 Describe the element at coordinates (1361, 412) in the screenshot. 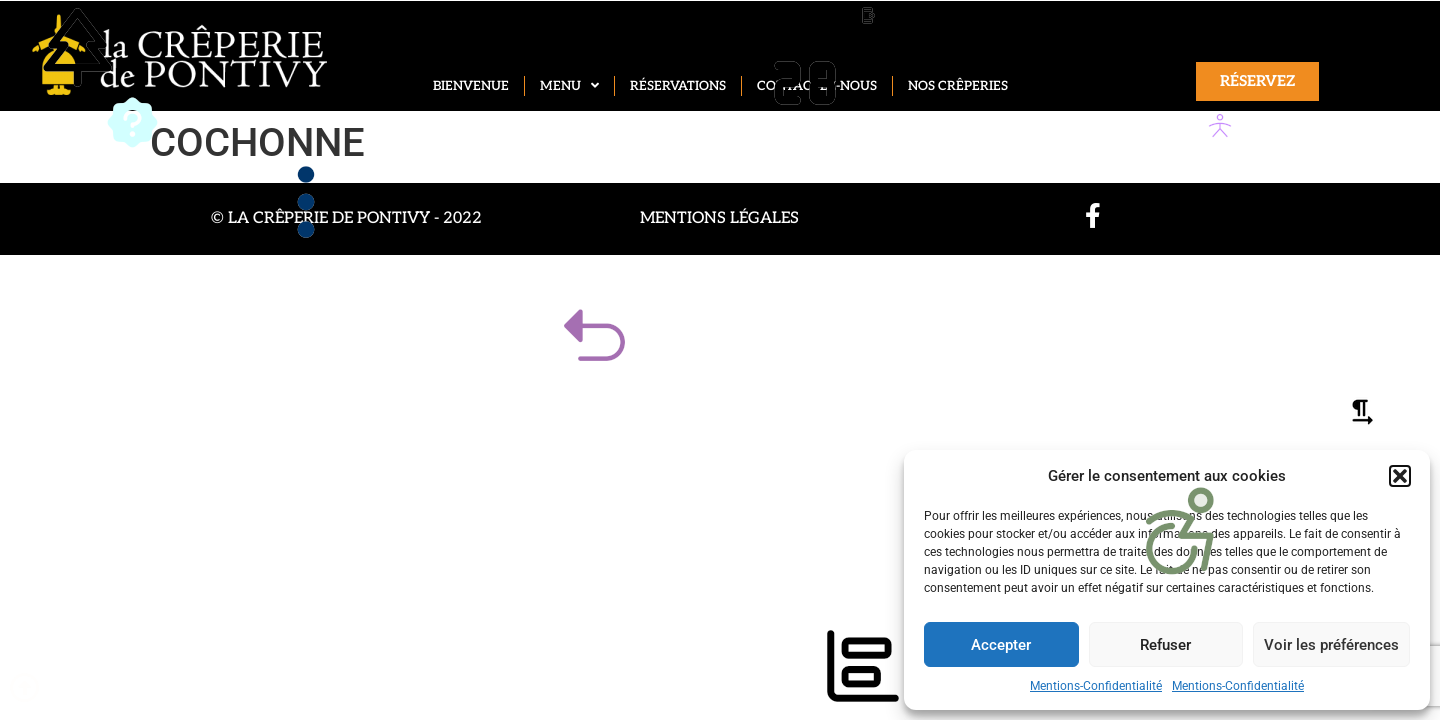

I see `set text direction to left-to-right` at that location.